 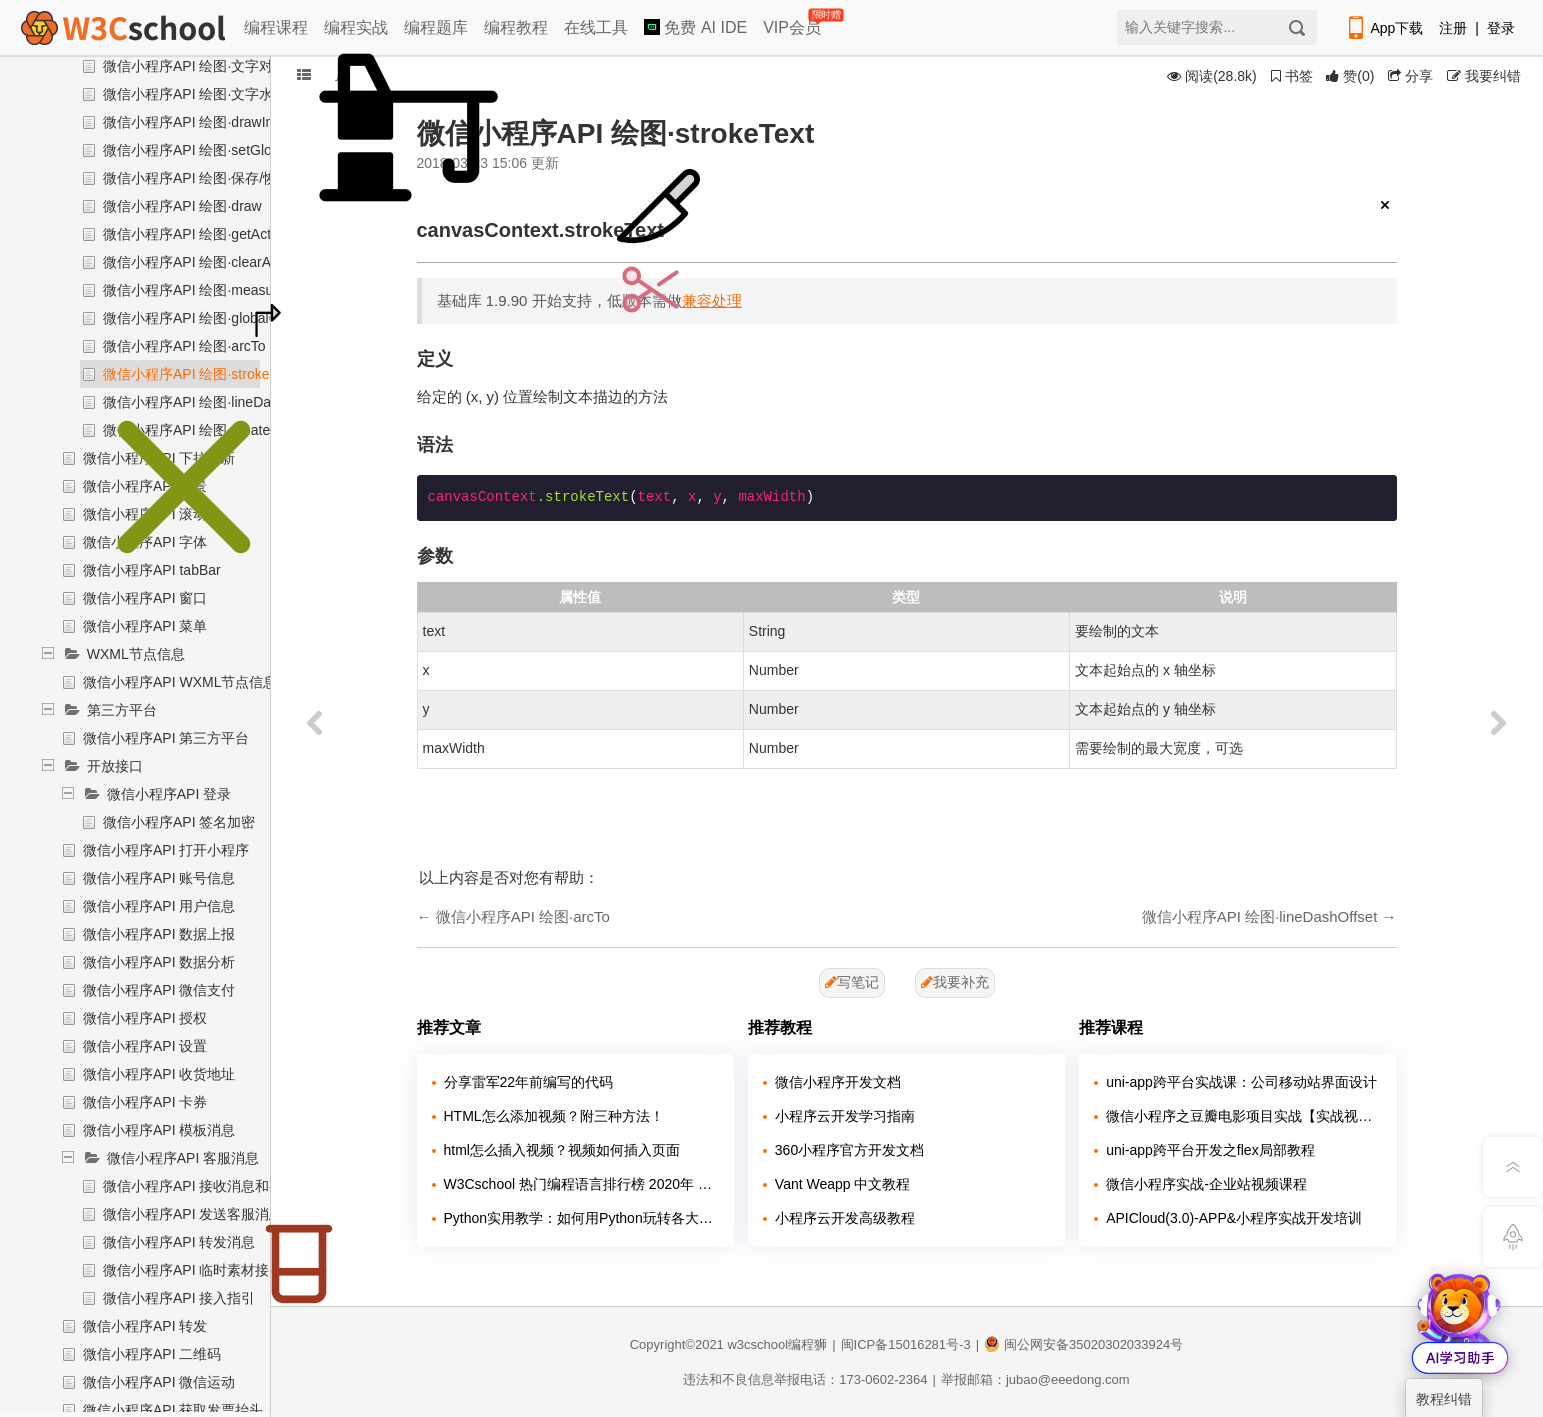 I want to click on close the current window or dialog, so click(x=184, y=487).